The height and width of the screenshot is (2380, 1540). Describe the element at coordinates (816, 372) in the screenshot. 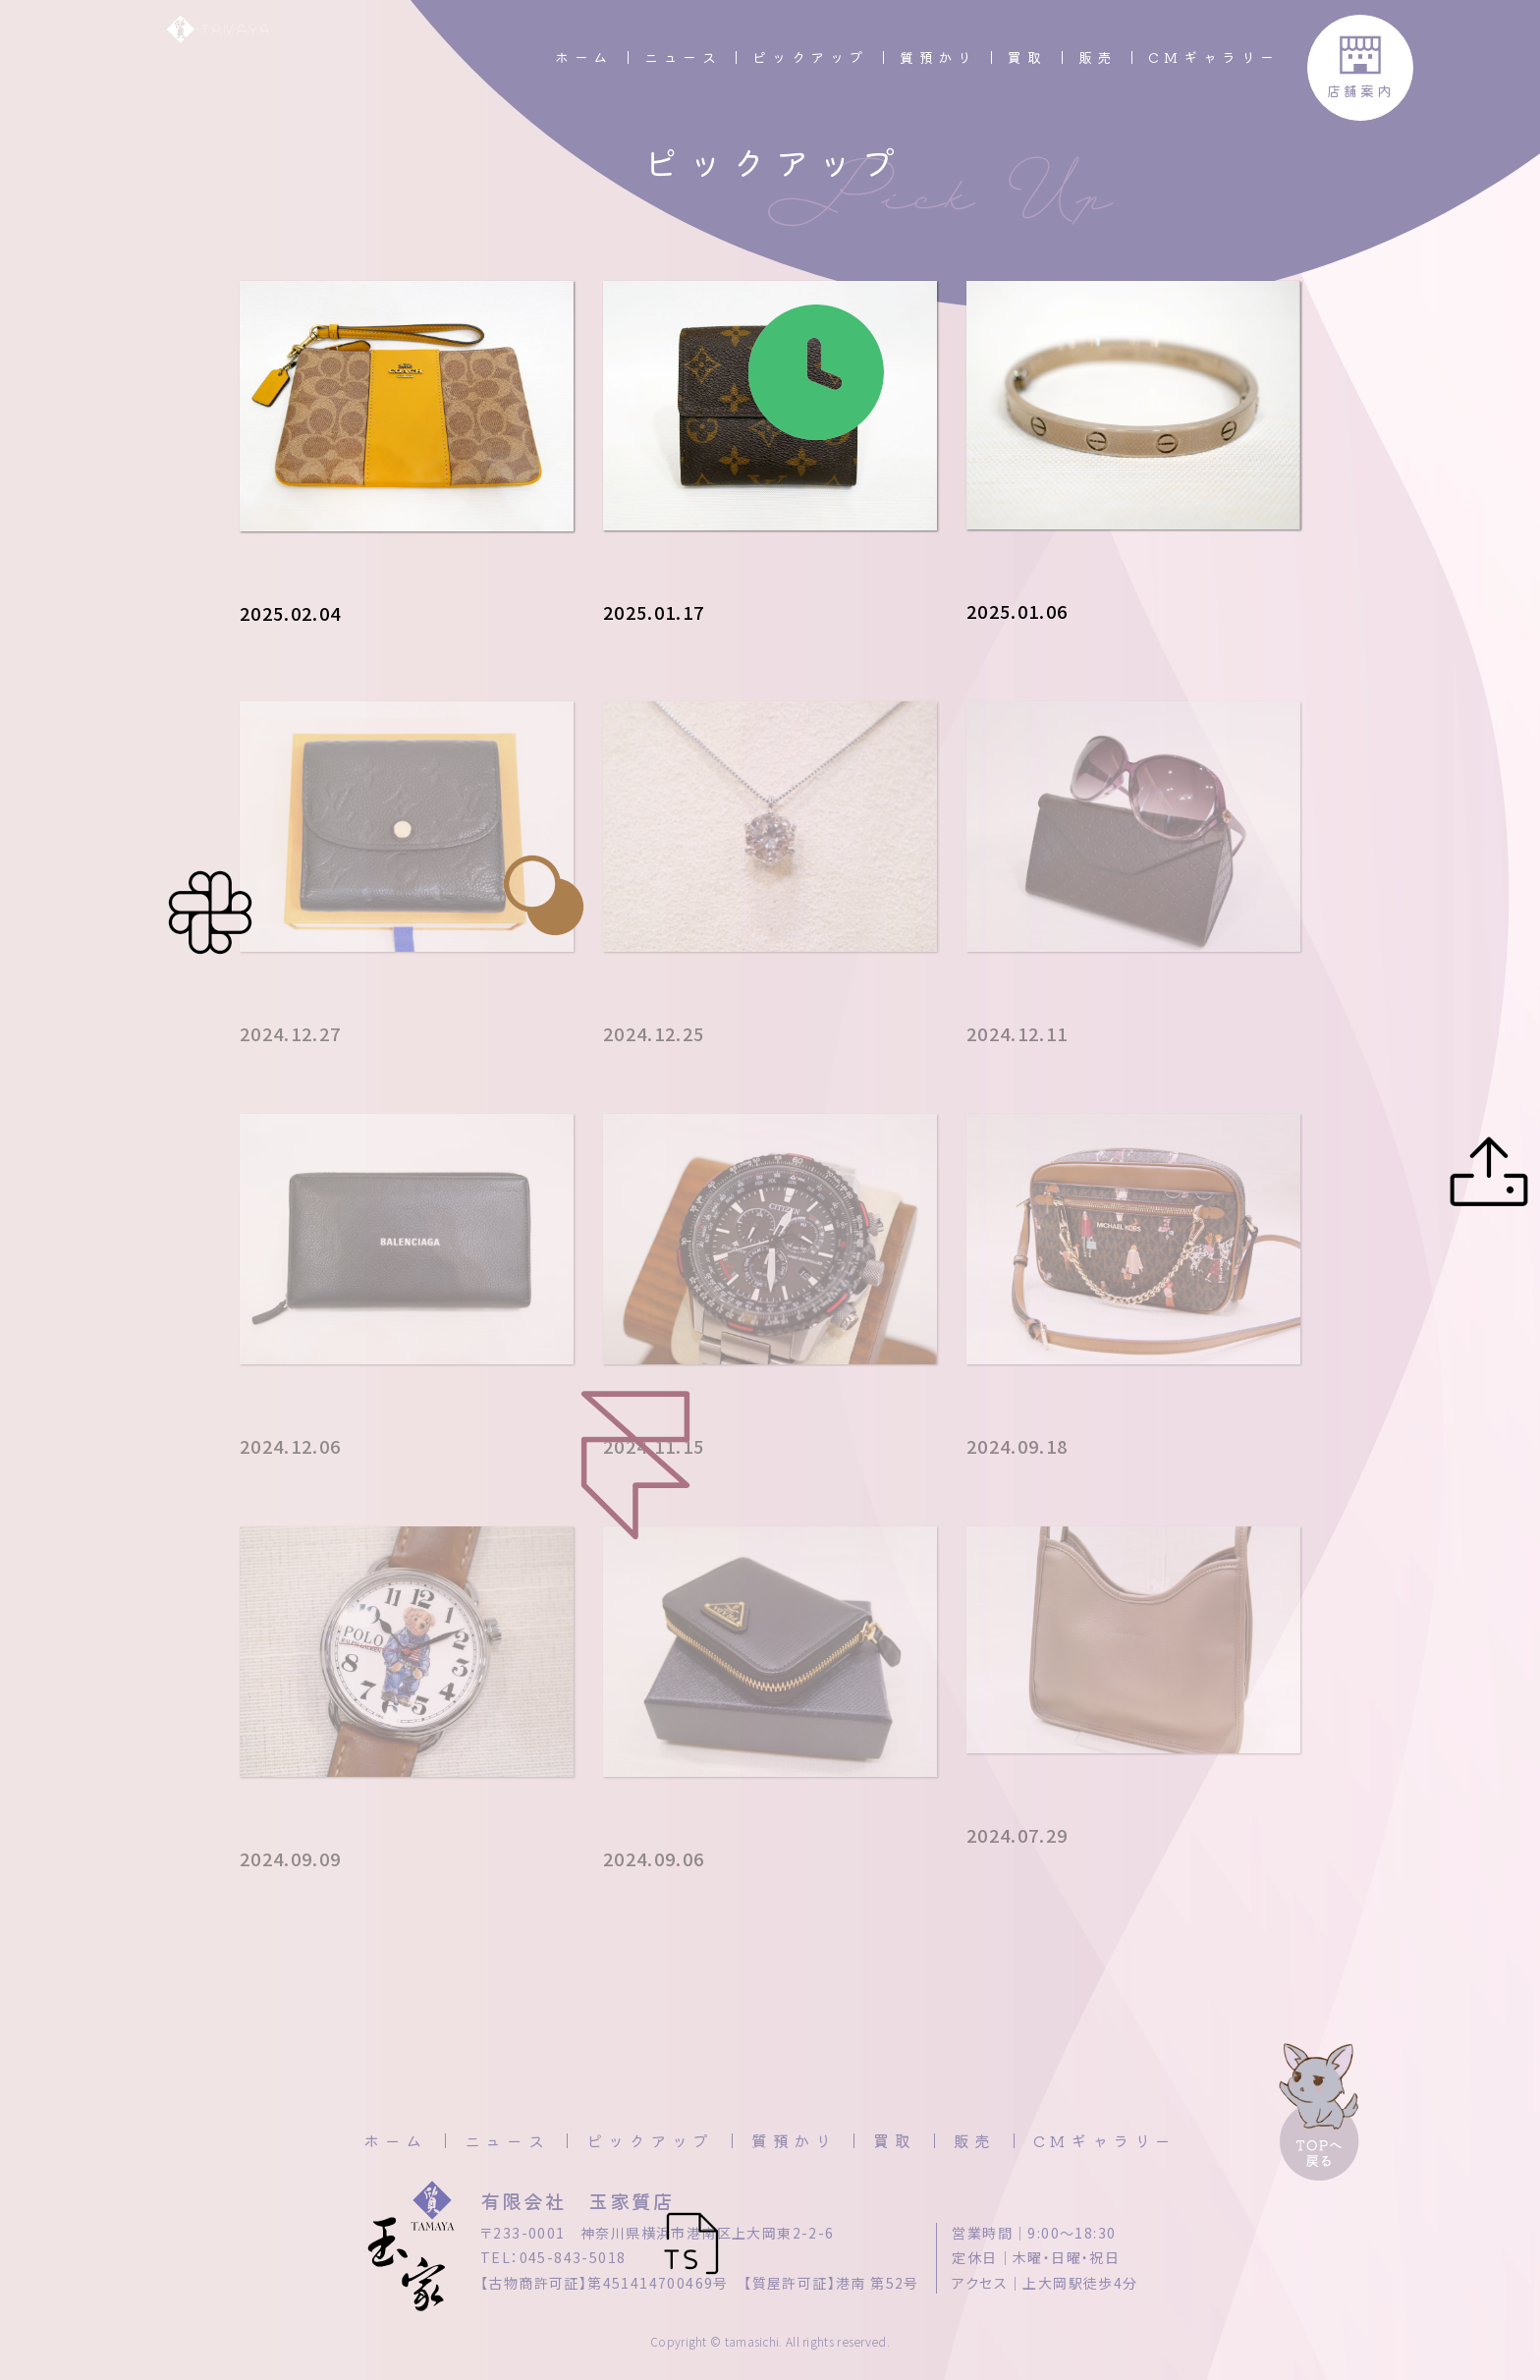

I see `view time or clock settings` at that location.